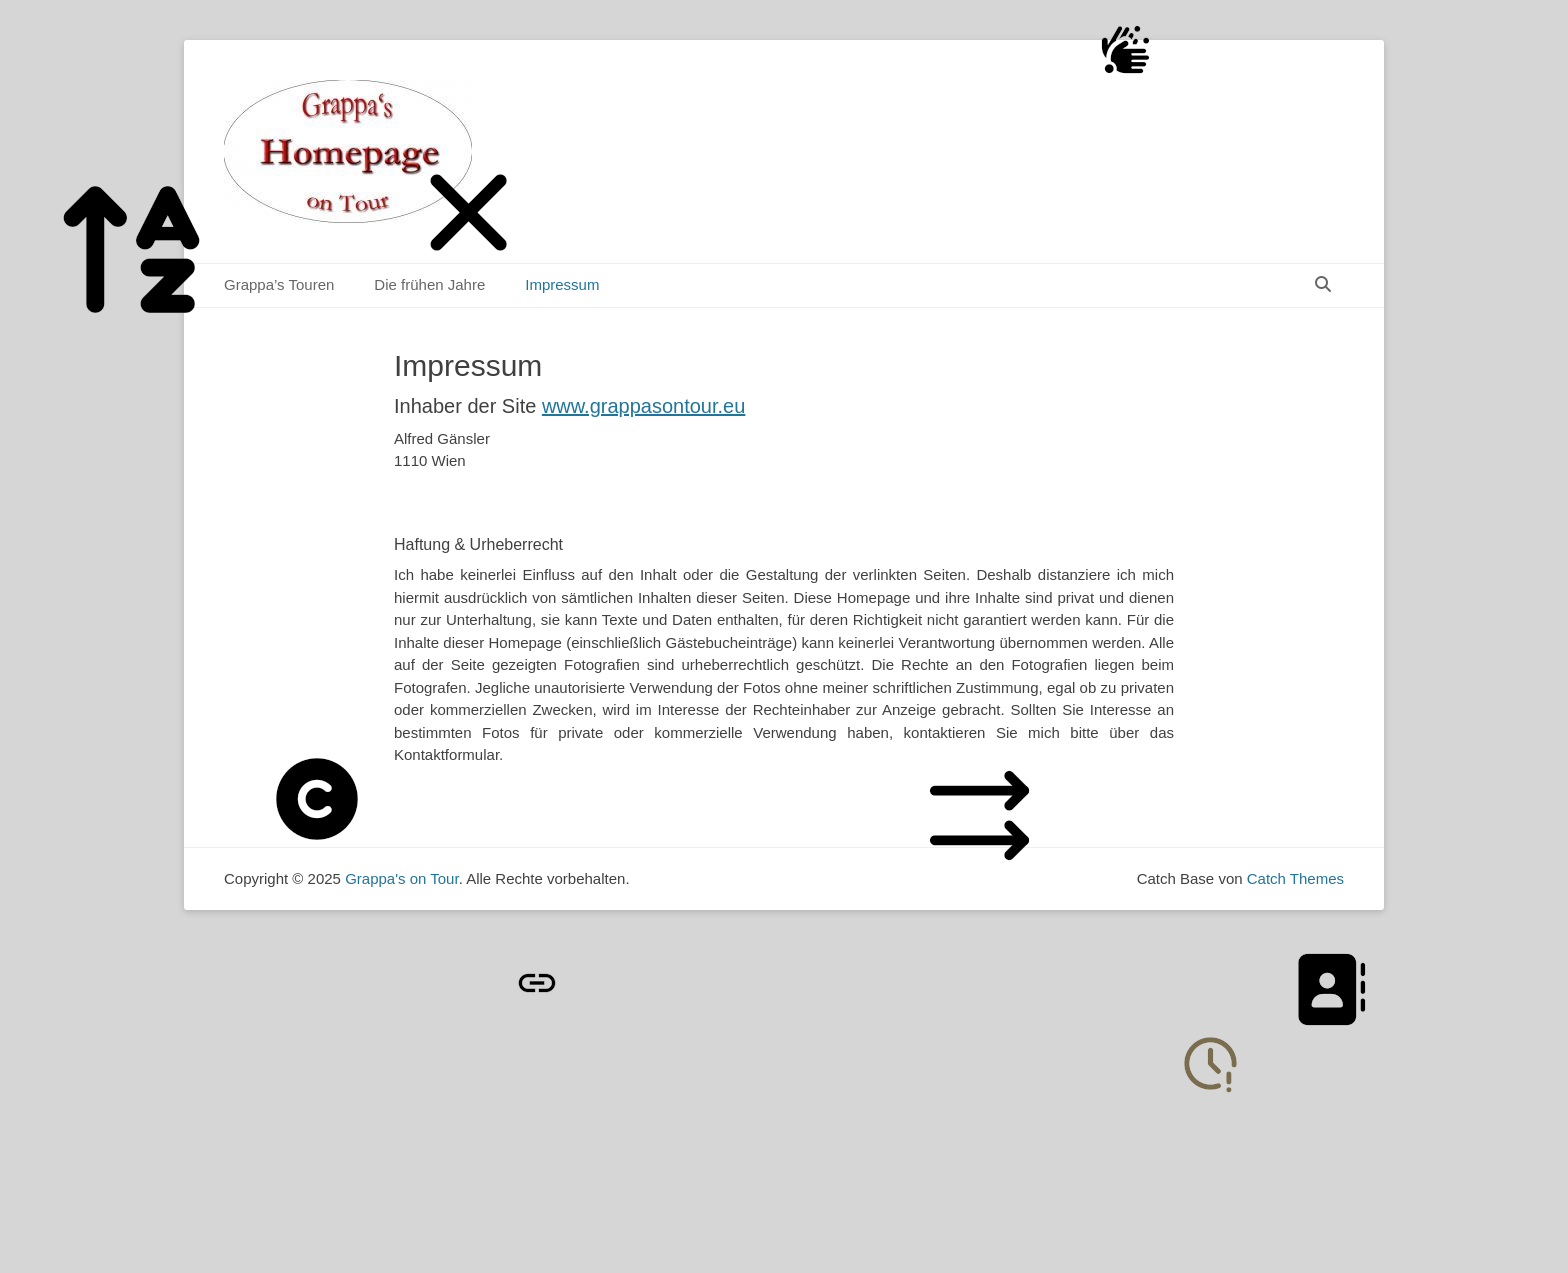 The image size is (1568, 1273). Describe the element at coordinates (979, 815) in the screenshot. I see `move items to the right` at that location.